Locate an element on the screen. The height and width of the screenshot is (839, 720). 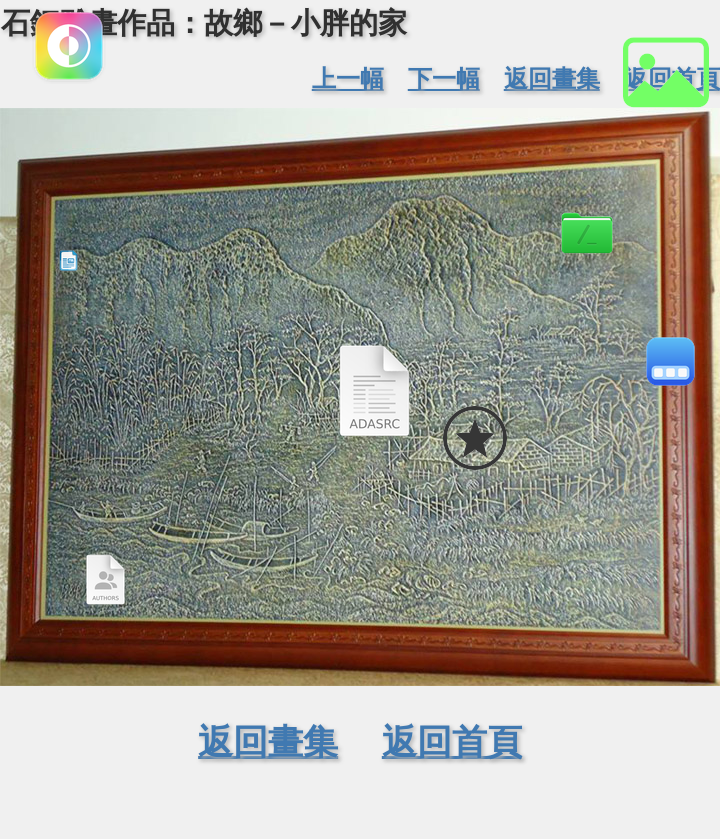
access the root directory folder is located at coordinates (587, 233).